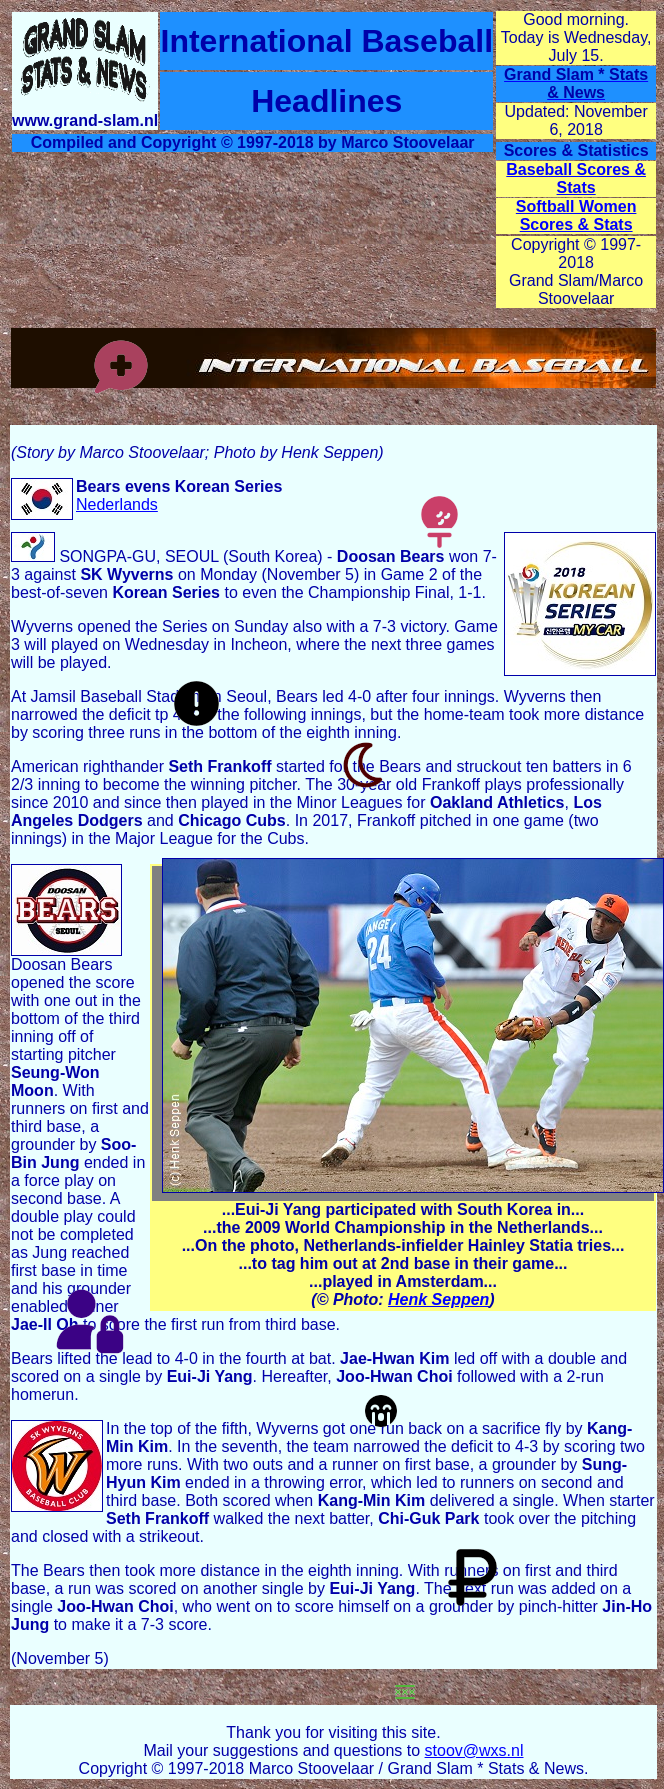 This screenshot has width=664, height=1789. I want to click on delete multiple selected items, so click(405, 1692).